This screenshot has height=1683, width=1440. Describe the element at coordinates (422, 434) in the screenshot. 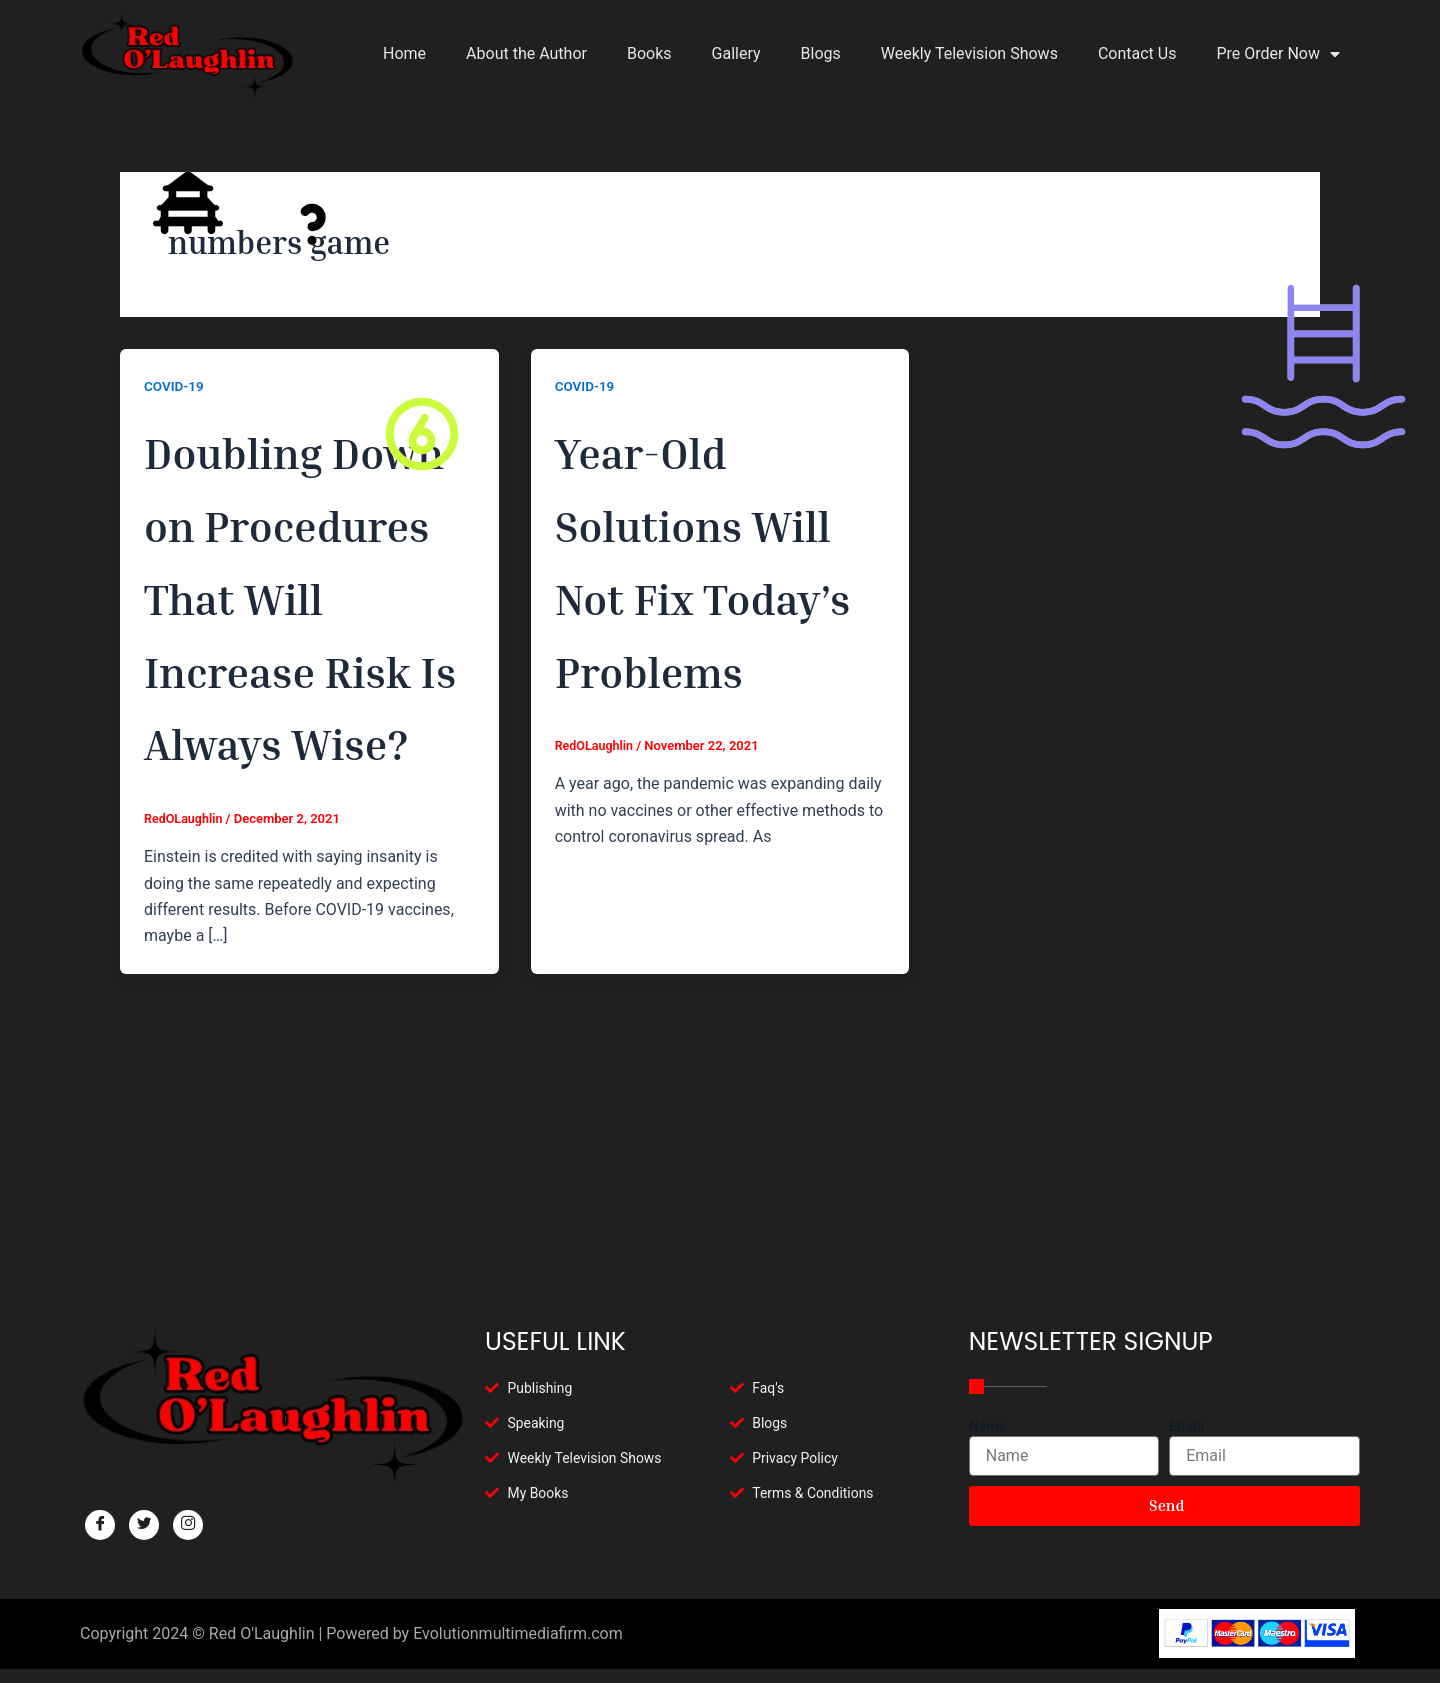

I see `indicates step six in a numbered sequence` at that location.